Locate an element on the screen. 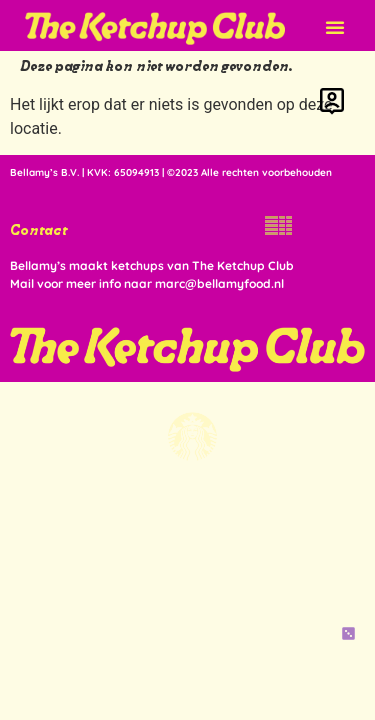 Image resolution: width=375 pixels, height=720 pixels. visit server fault community is located at coordinates (278, 225).